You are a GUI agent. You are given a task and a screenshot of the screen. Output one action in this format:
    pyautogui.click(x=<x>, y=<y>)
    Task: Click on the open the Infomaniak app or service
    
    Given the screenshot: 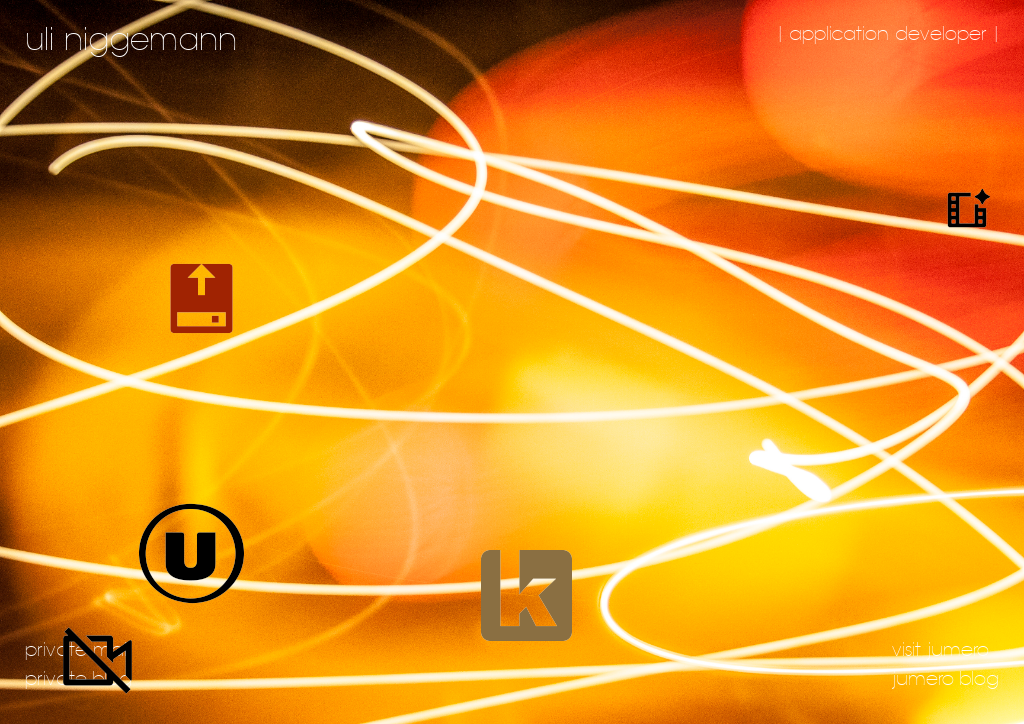 What is the action you would take?
    pyautogui.click(x=526, y=595)
    